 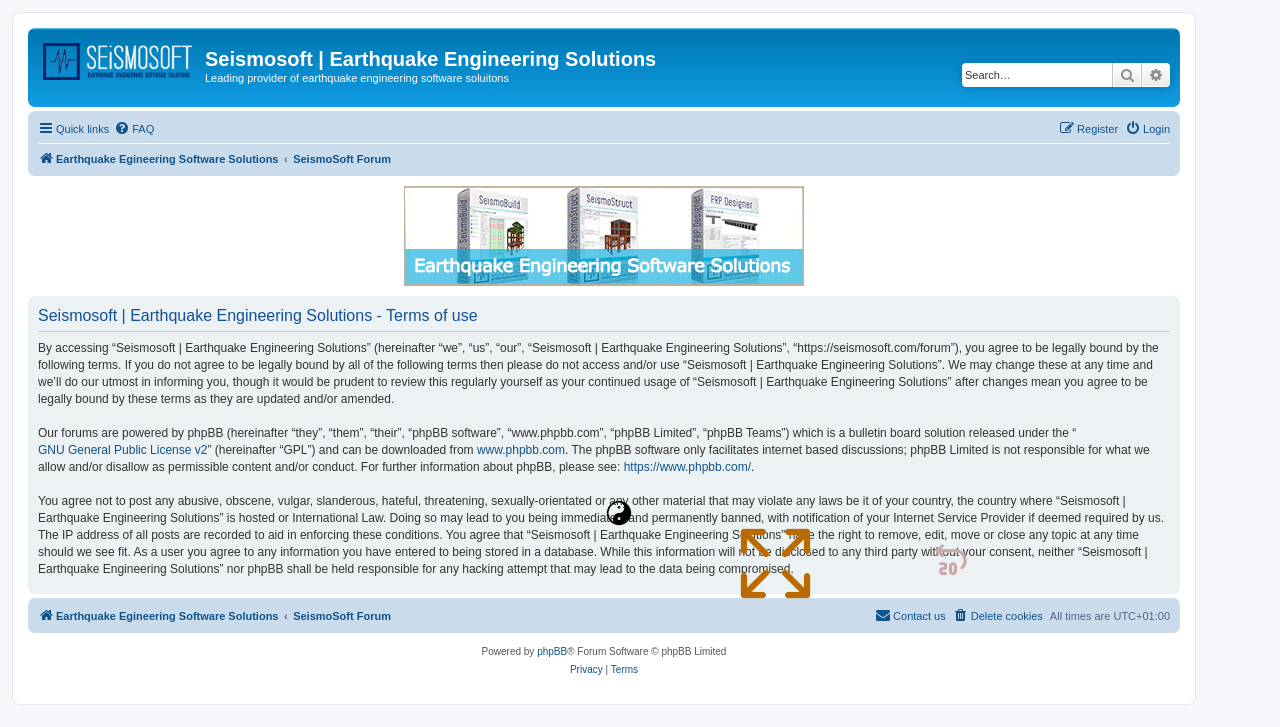 What do you see at coordinates (950, 560) in the screenshot?
I see `skip backward 20 seconds` at bounding box center [950, 560].